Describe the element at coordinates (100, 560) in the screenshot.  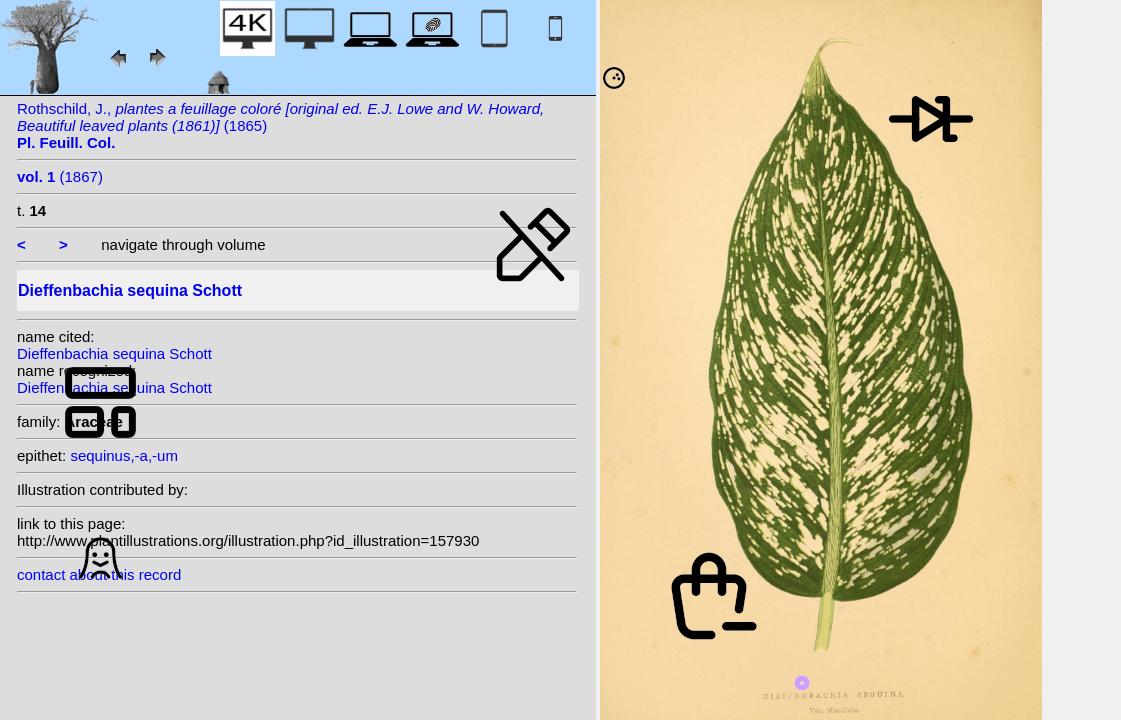
I see `indicates linux operating system compatibility` at that location.